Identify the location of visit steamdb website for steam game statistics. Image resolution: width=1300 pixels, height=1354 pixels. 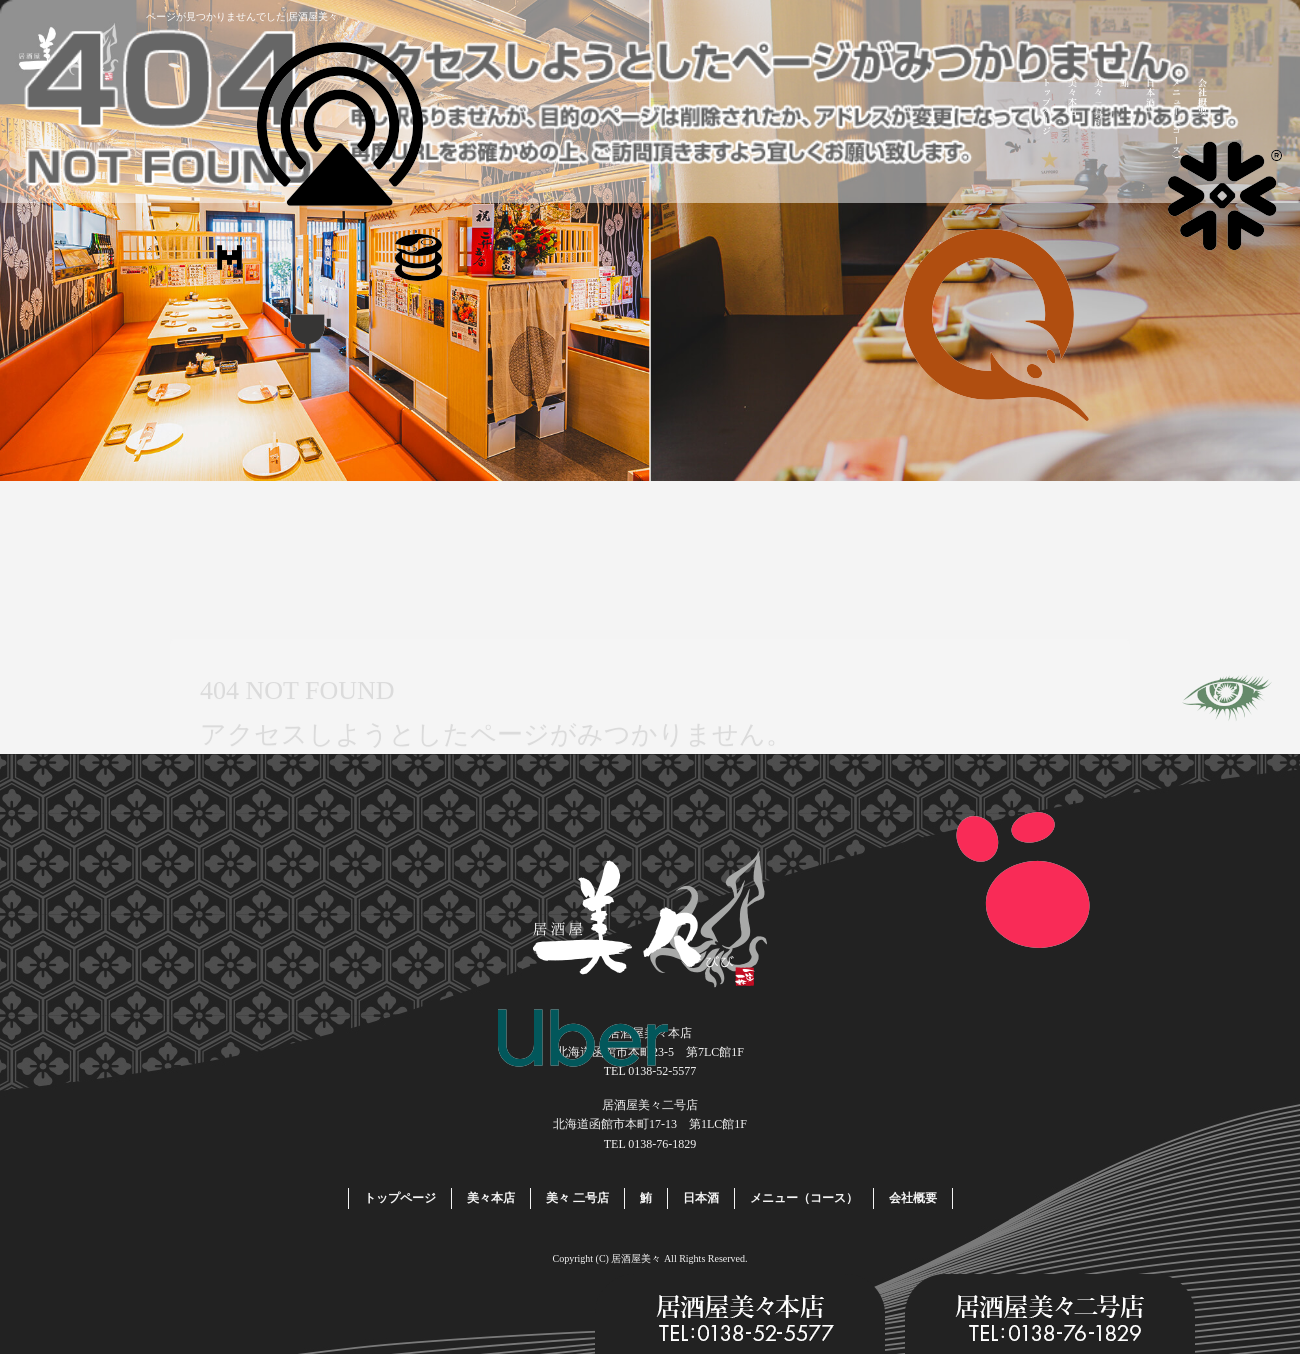
(418, 257).